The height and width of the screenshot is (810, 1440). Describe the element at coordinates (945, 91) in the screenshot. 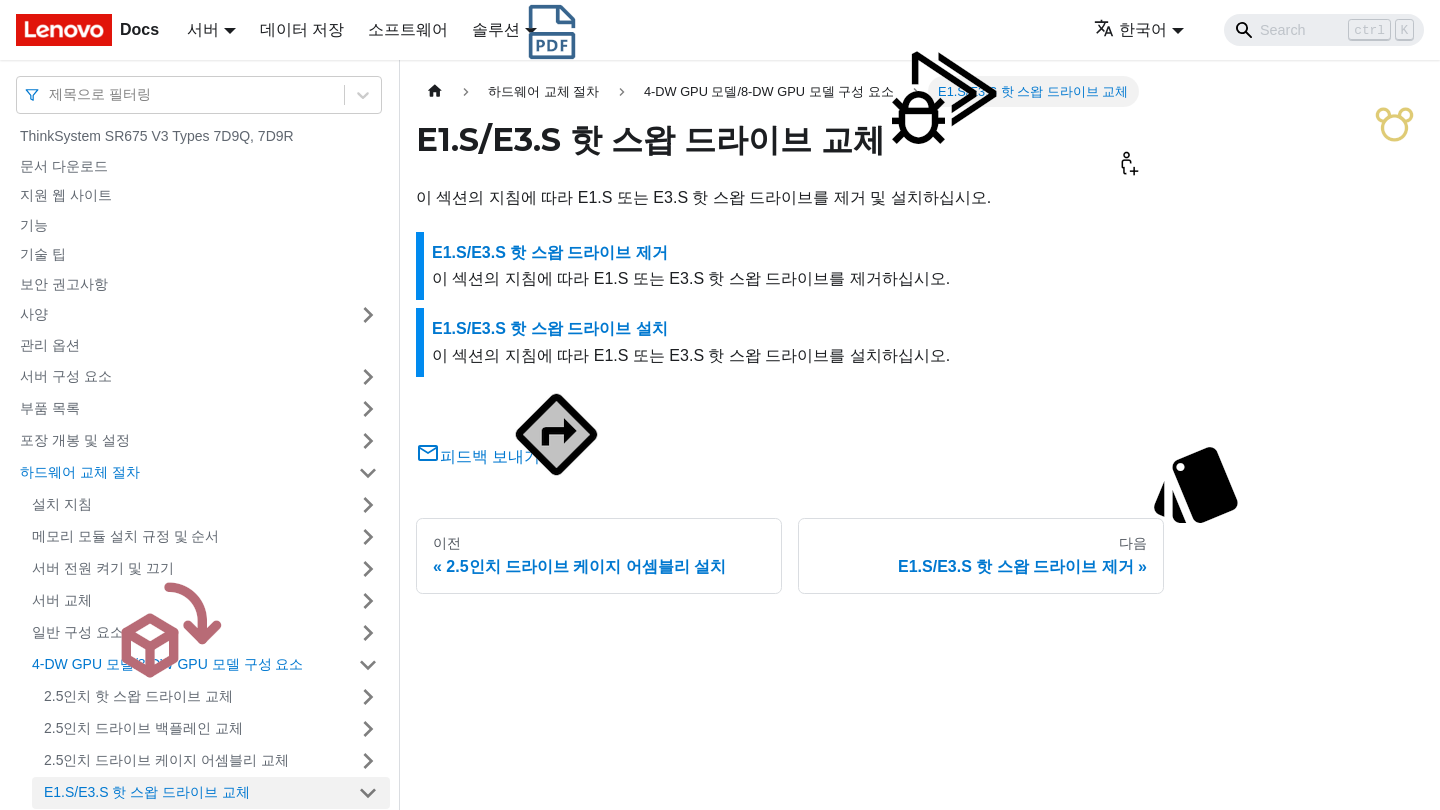

I see `run debugger on all files or projects` at that location.